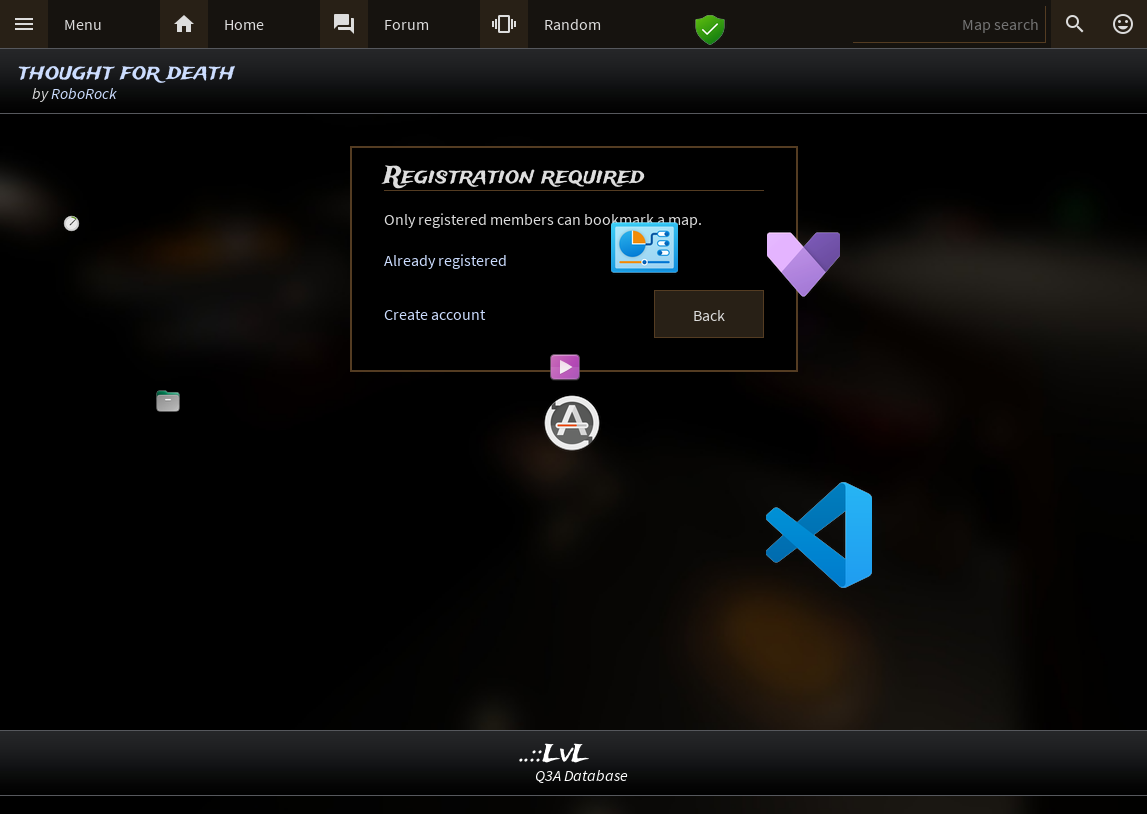  I want to click on open the video player app, so click(565, 367).